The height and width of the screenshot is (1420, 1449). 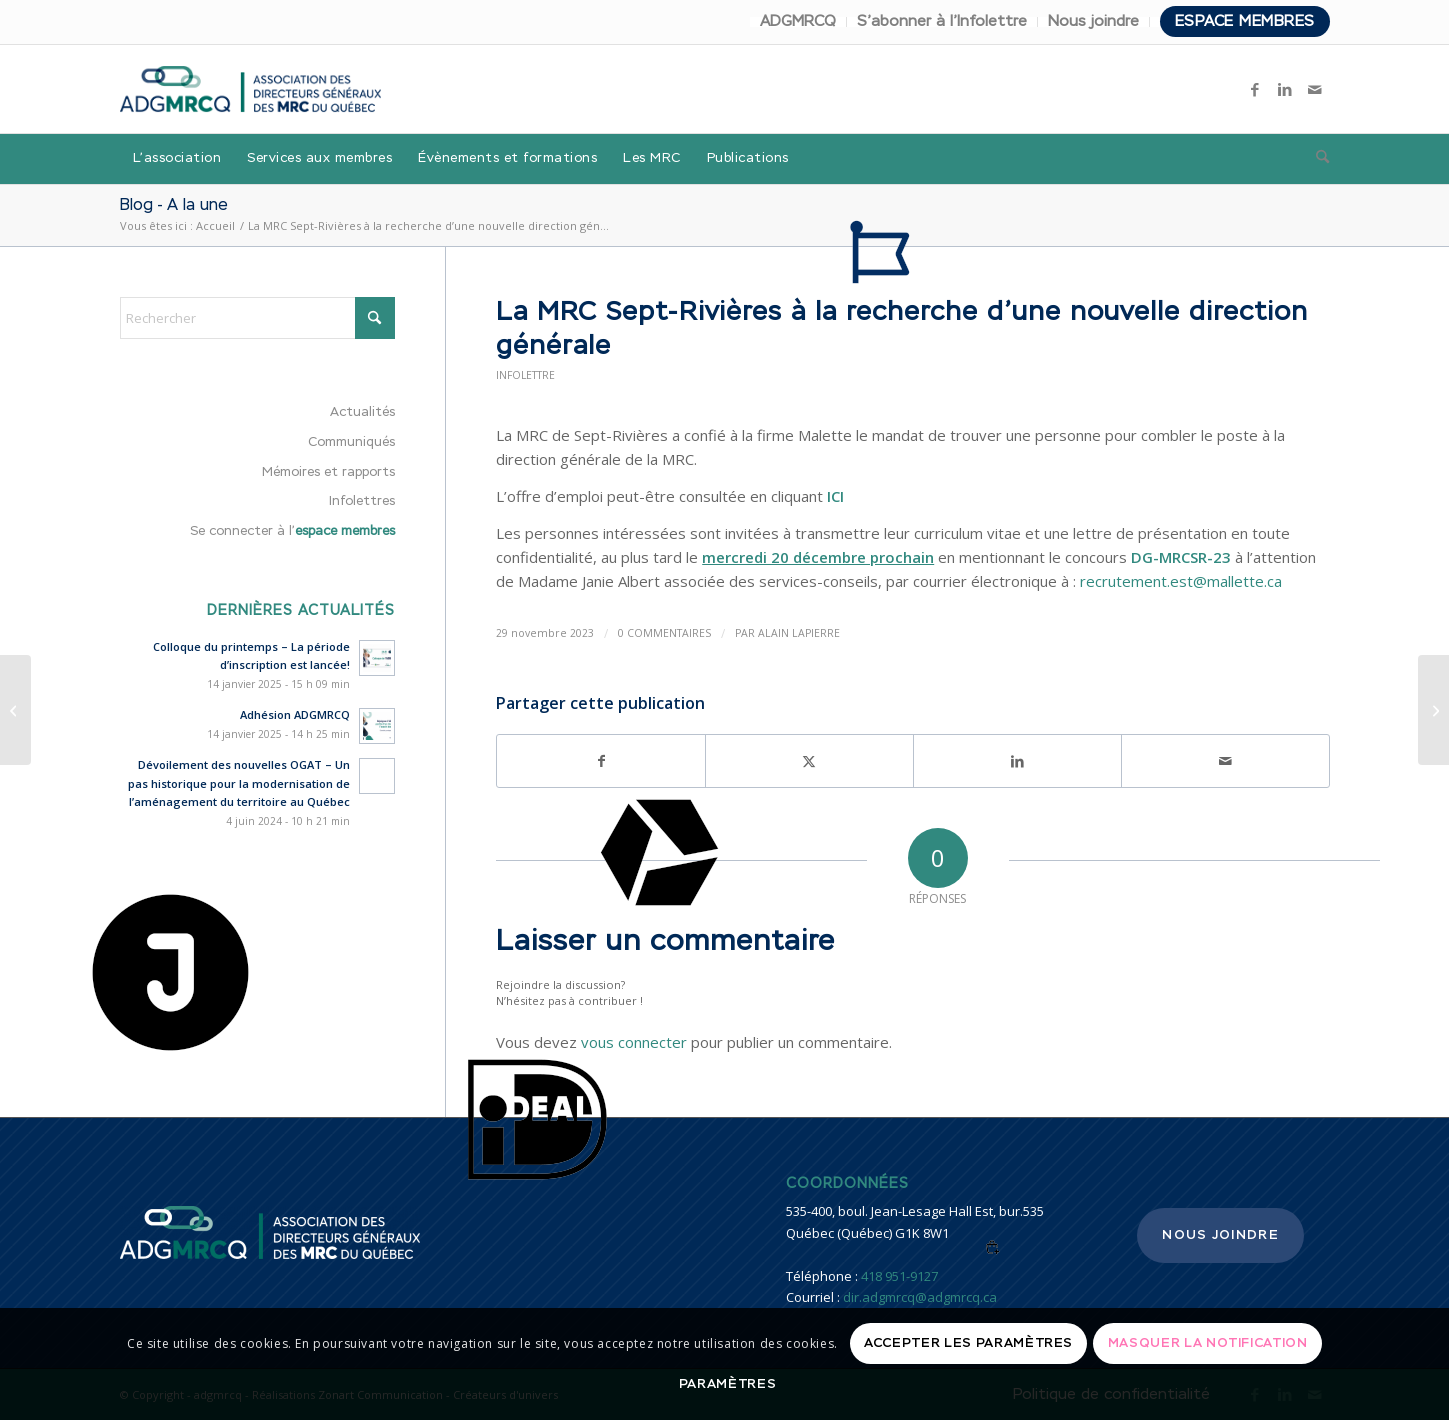 What do you see at coordinates (992, 1247) in the screenshot?
I see `add item to shopping bag` at bounding box center [992, 1247].